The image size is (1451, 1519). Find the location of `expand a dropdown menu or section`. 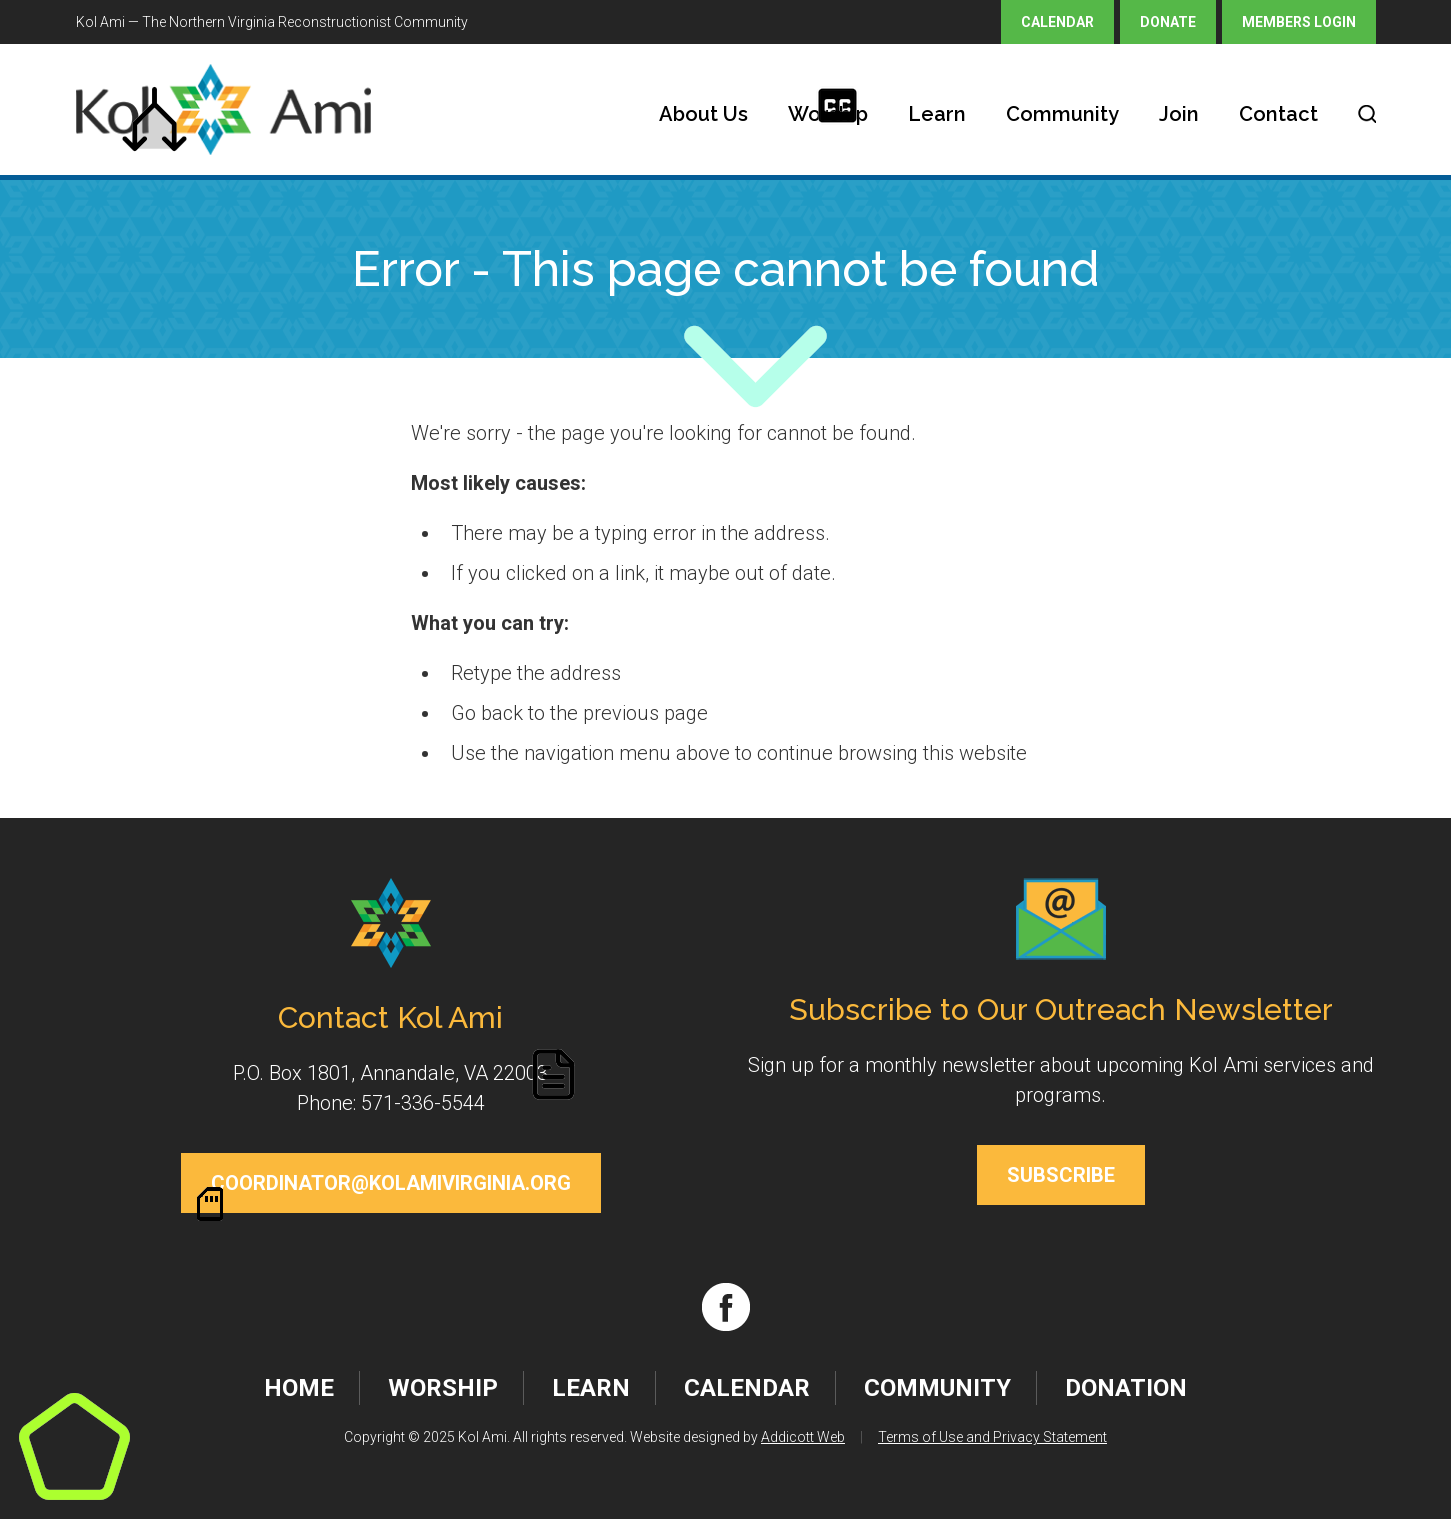

expand a dropdown menu or section is located at coordinates (755, 366).